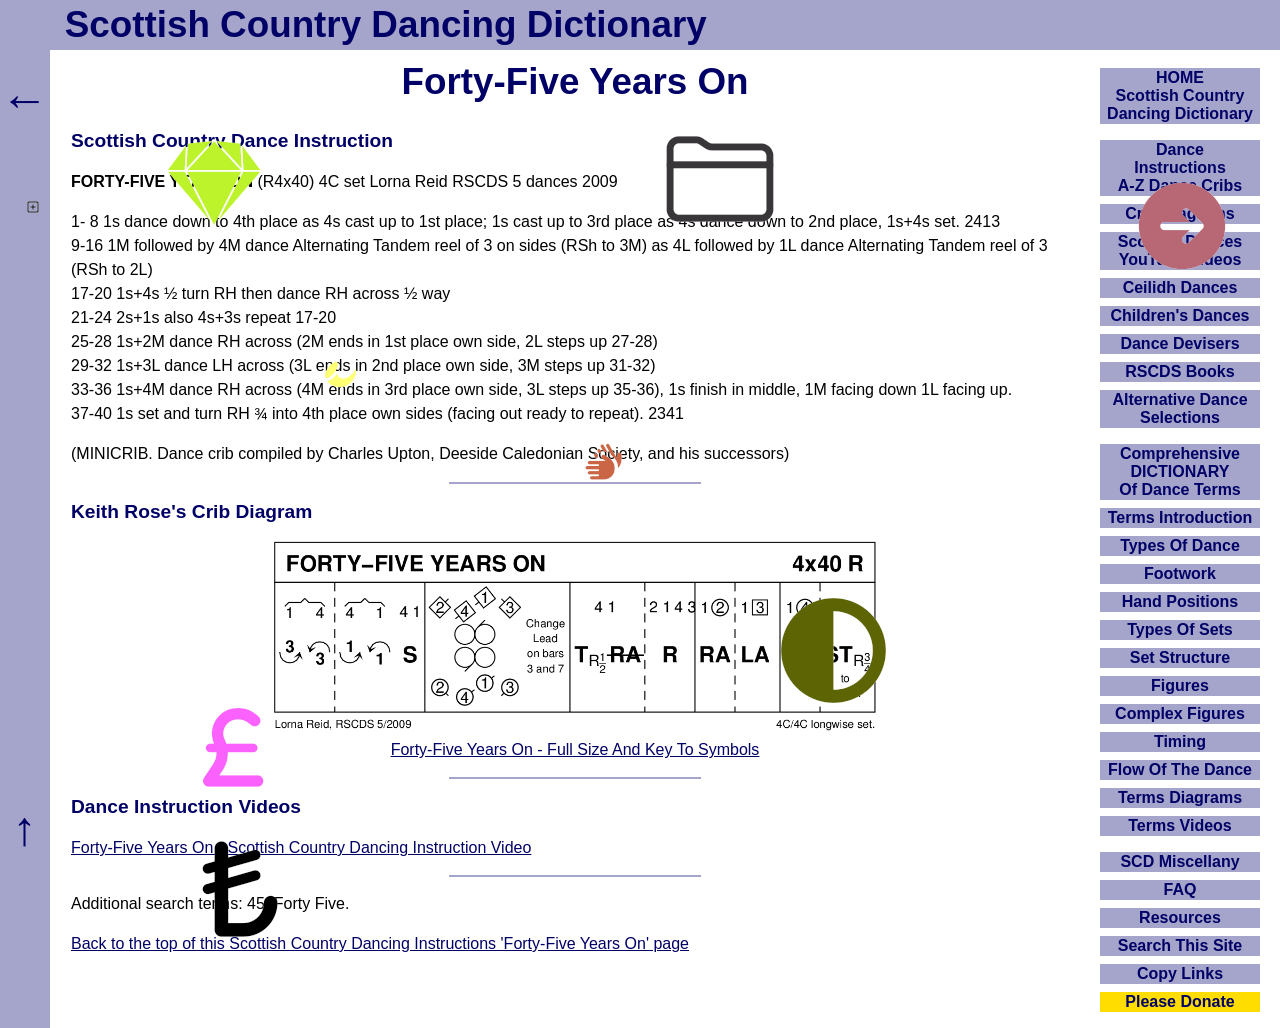  Describe the element at coordinates (340, 373) in the screenshot. I see `affiliatetheme brand logo` at that location.